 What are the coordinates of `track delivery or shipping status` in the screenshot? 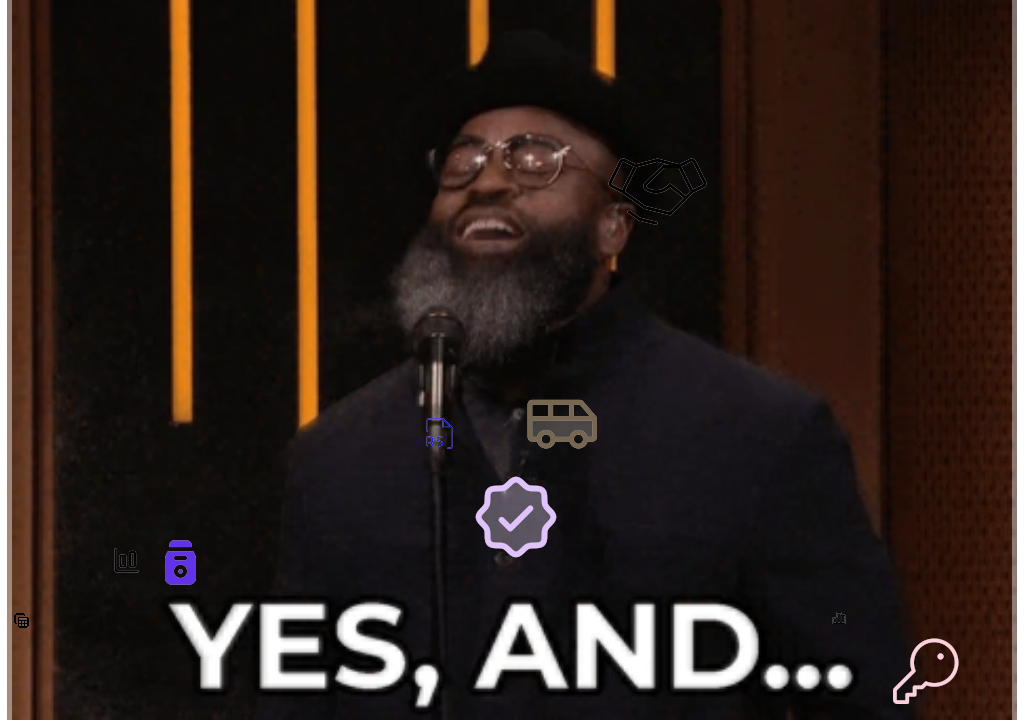 It's located at (560, 423).